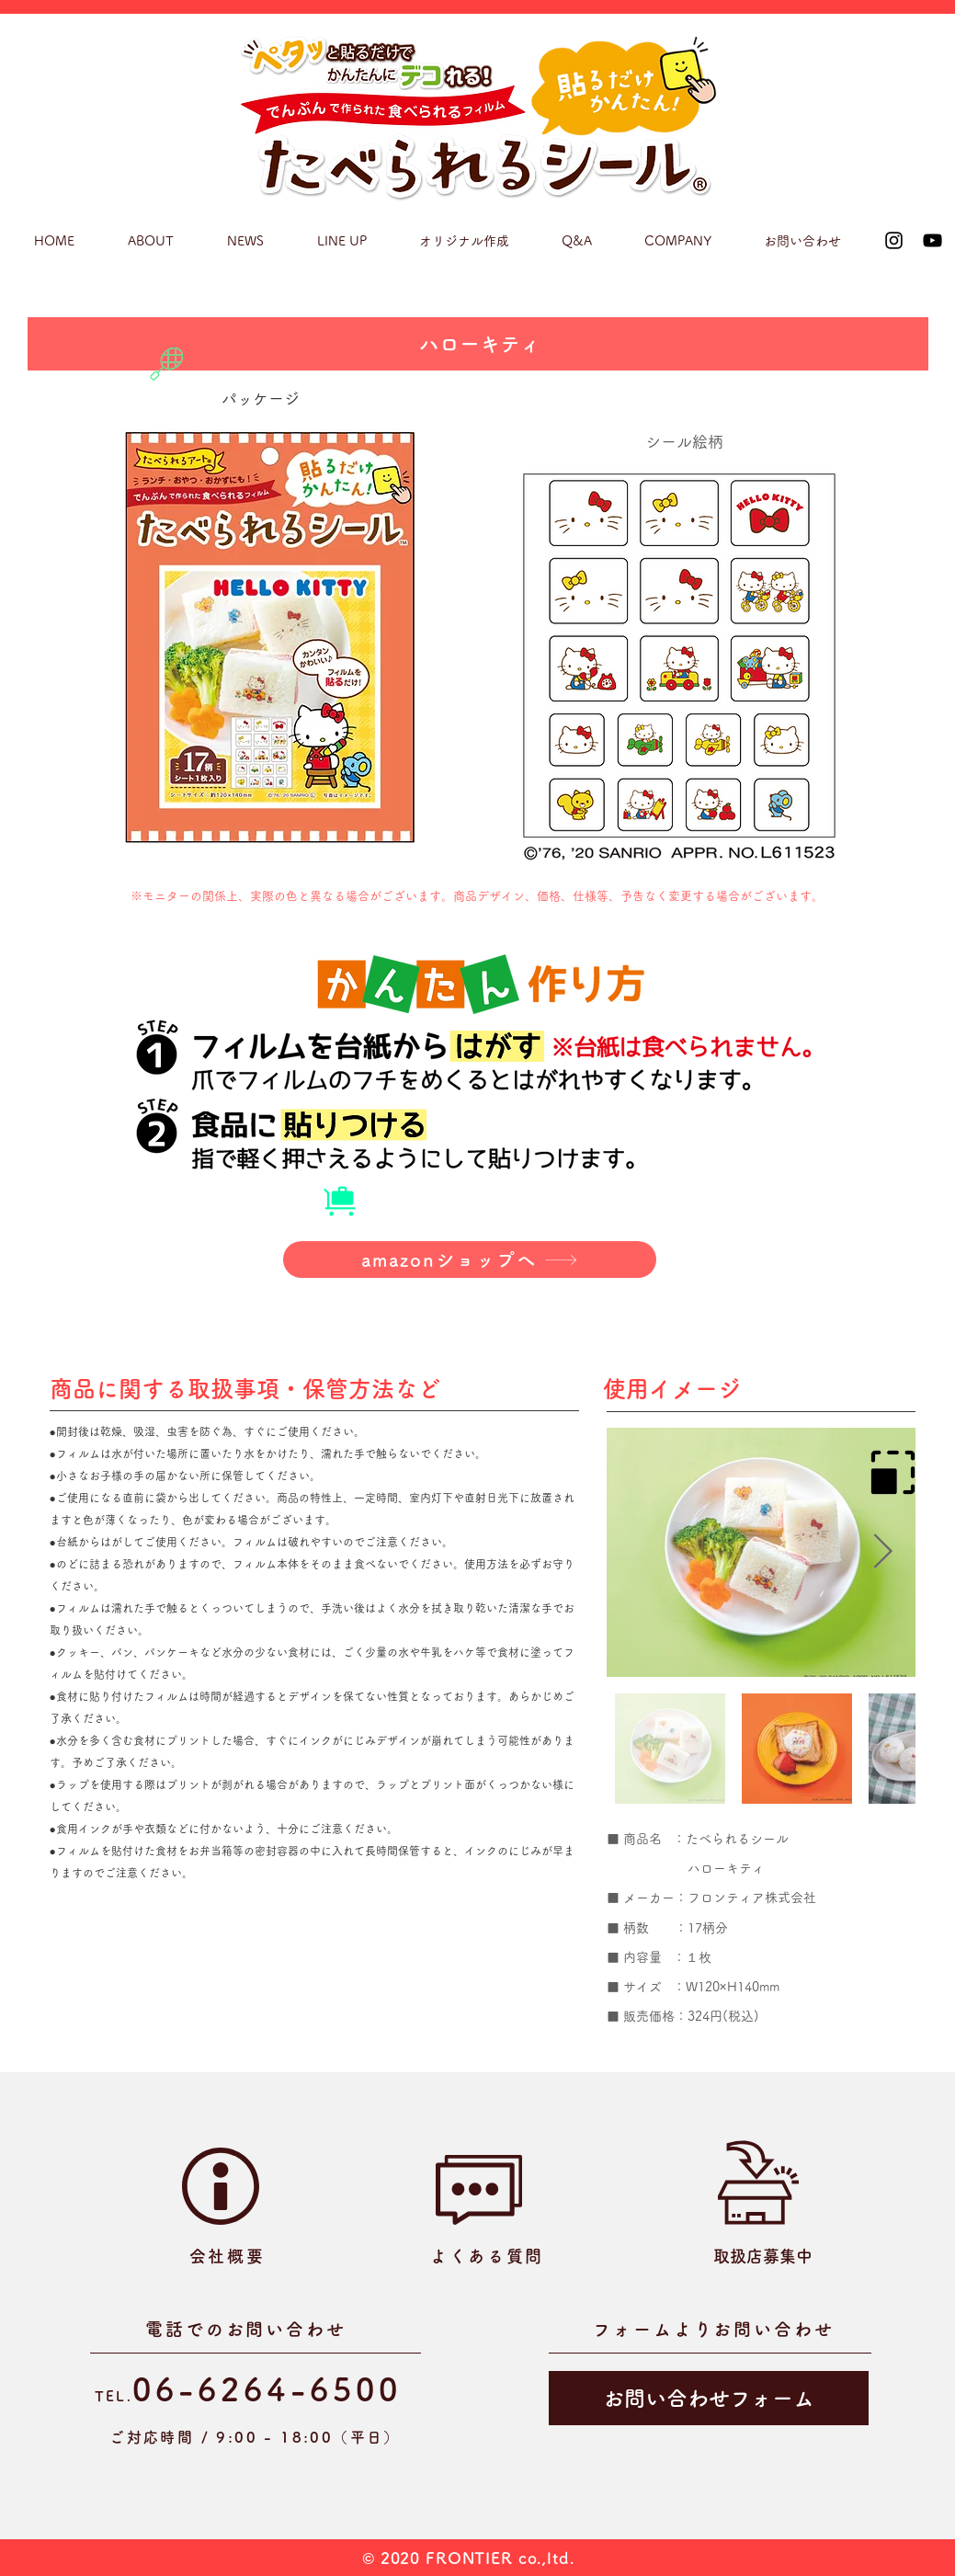  I want to click on access tennis or racquet sports features, so click(165, 364).